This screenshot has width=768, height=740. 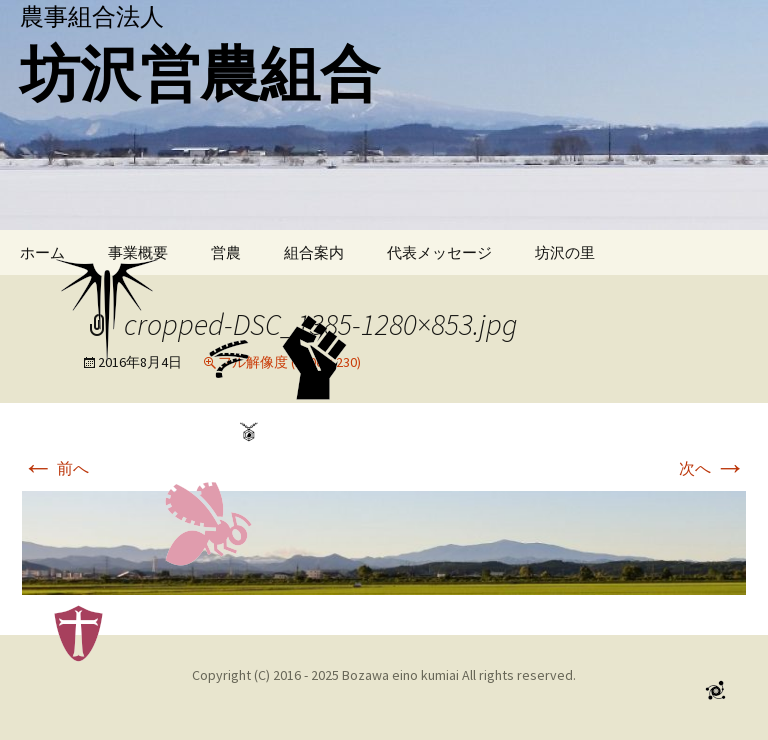 I want to click on select knight or crusader class, so click(x=78, y=633).